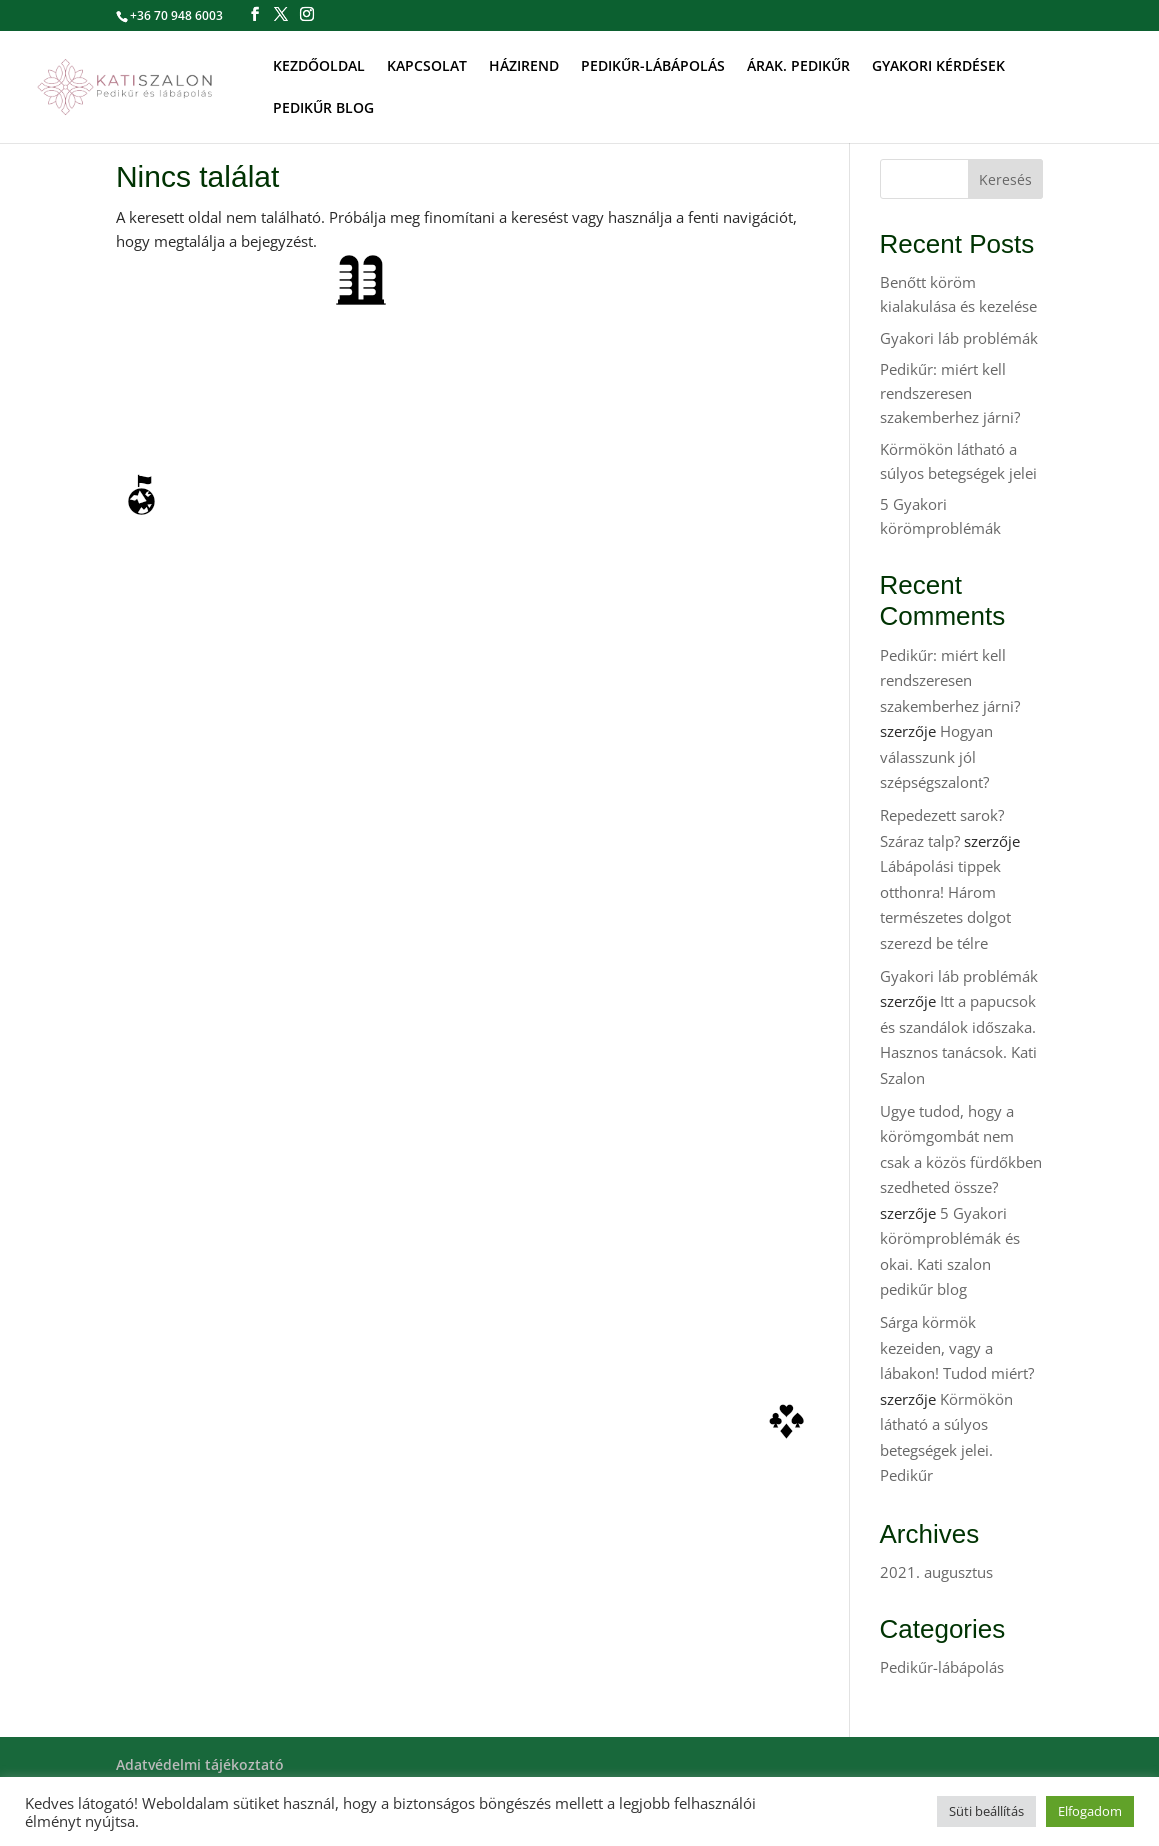  Describe the element at coordinates (786, 1421) in the screenshot. I see `access card games or poker section` at that location.